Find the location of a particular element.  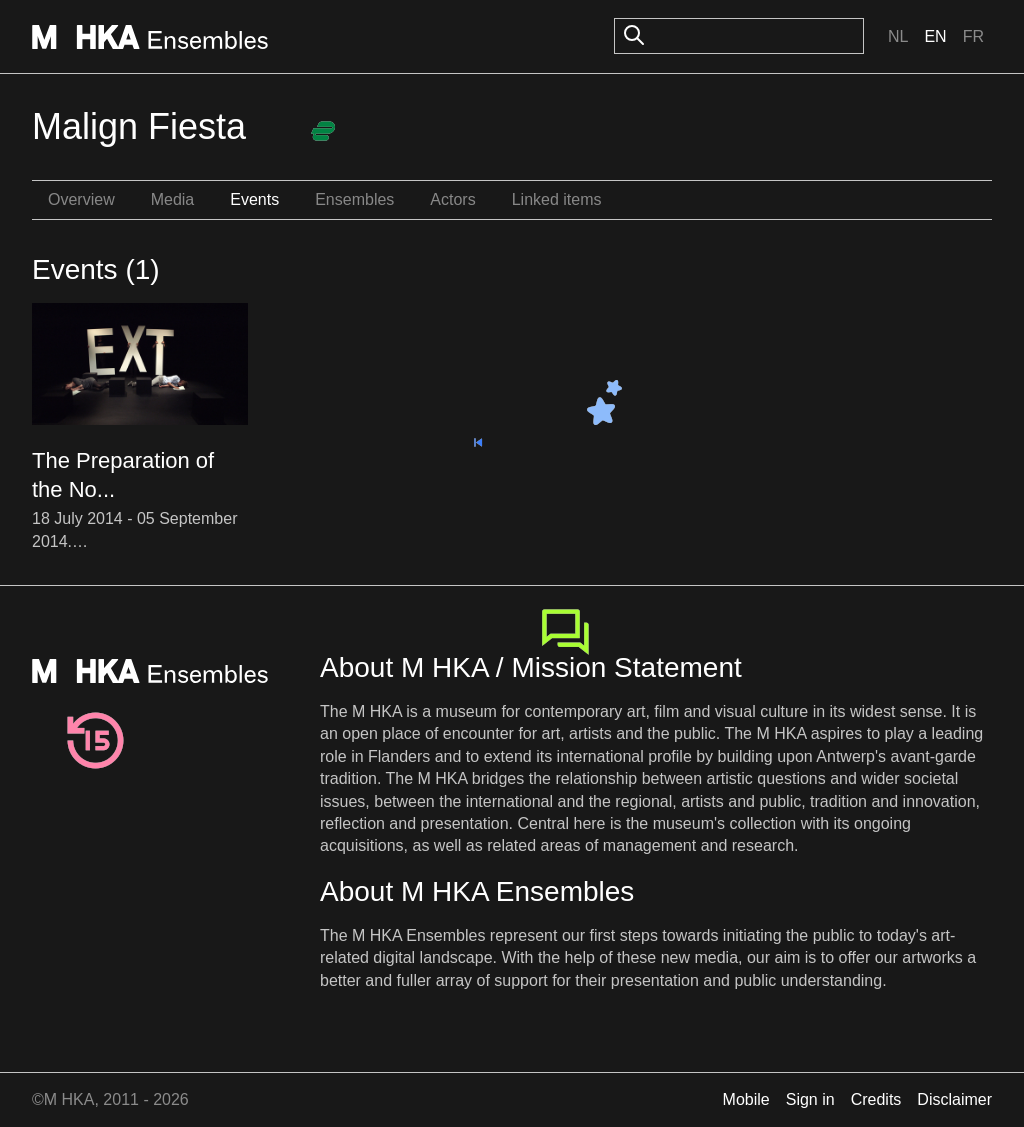

rewind 15 seconds is located at coordinates (95, 740).